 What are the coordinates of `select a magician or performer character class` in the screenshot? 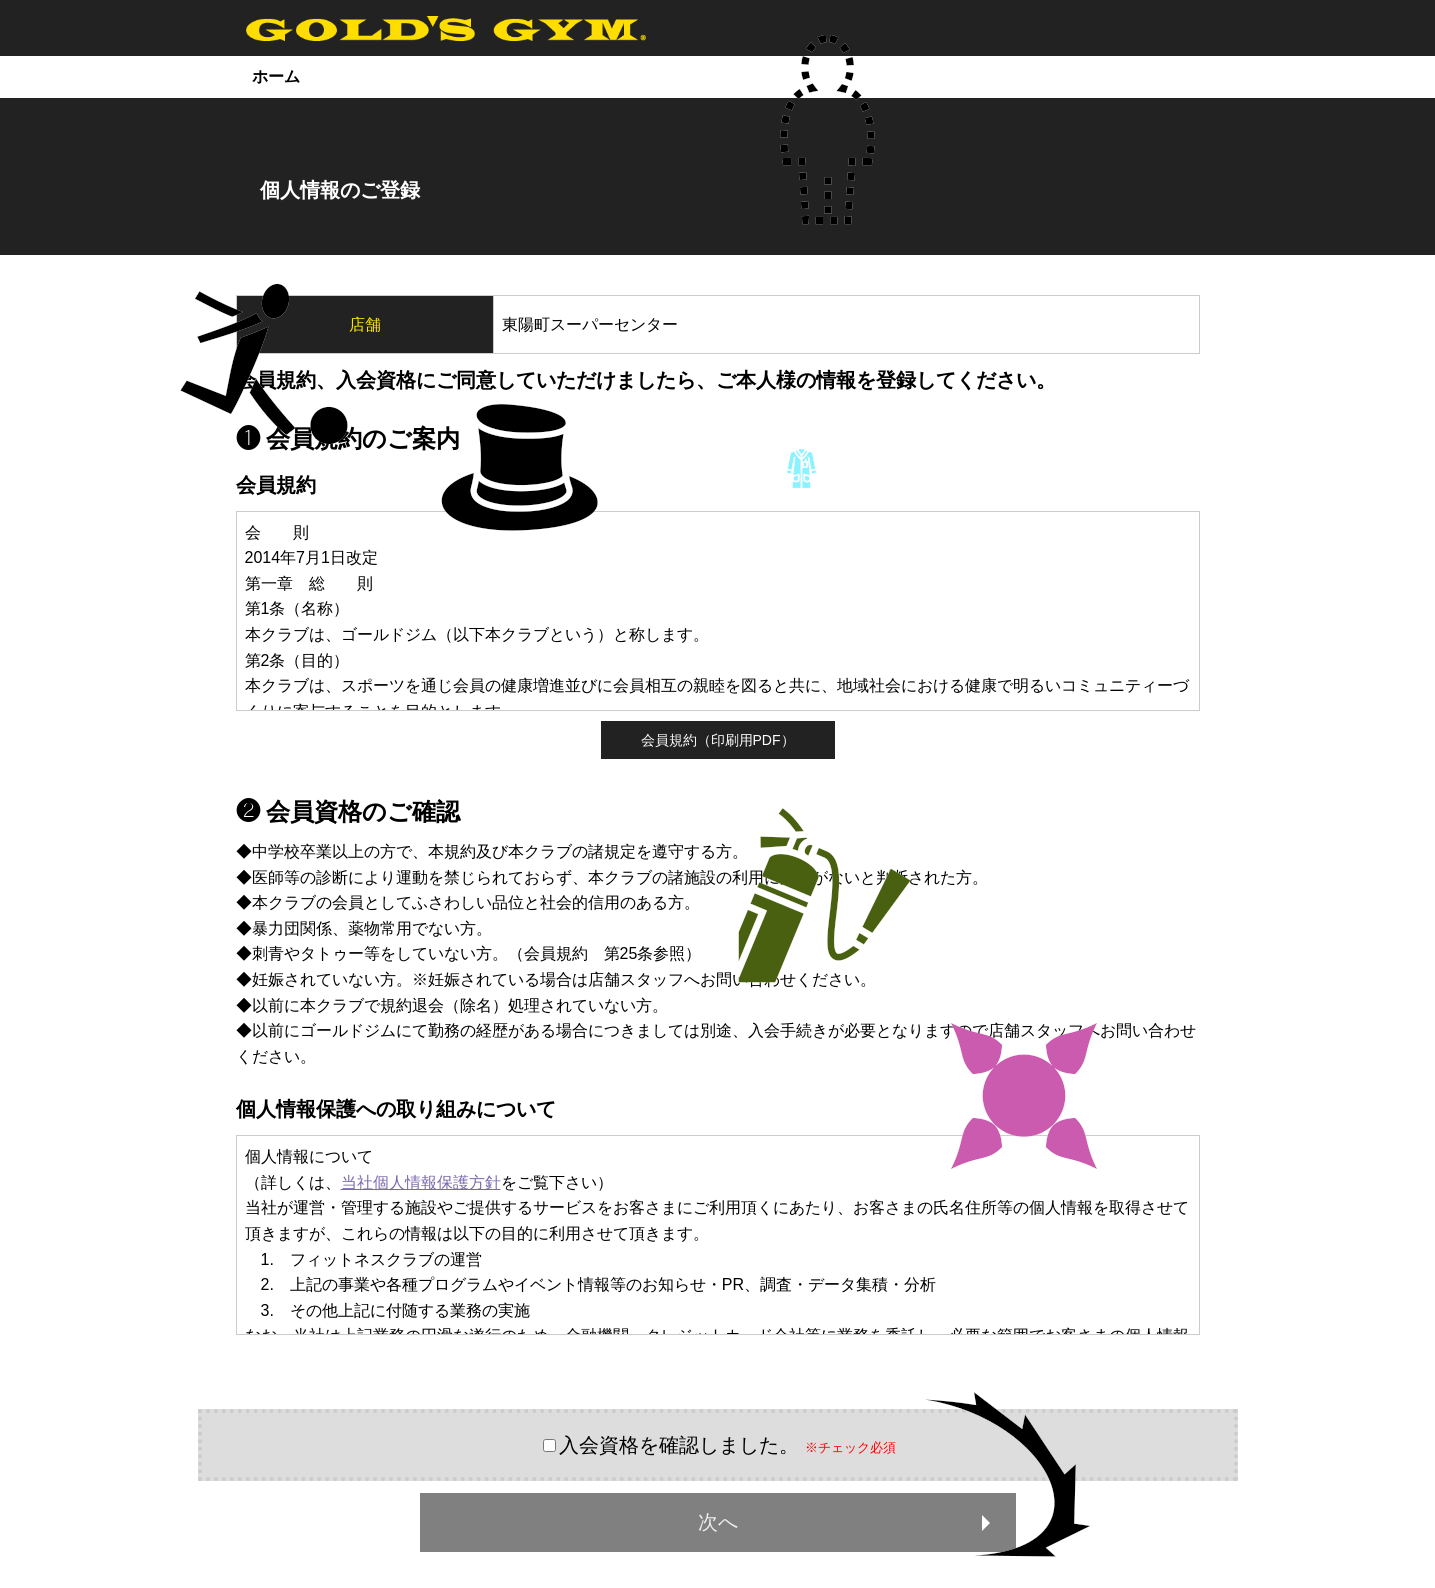 It's located at (519, 469).